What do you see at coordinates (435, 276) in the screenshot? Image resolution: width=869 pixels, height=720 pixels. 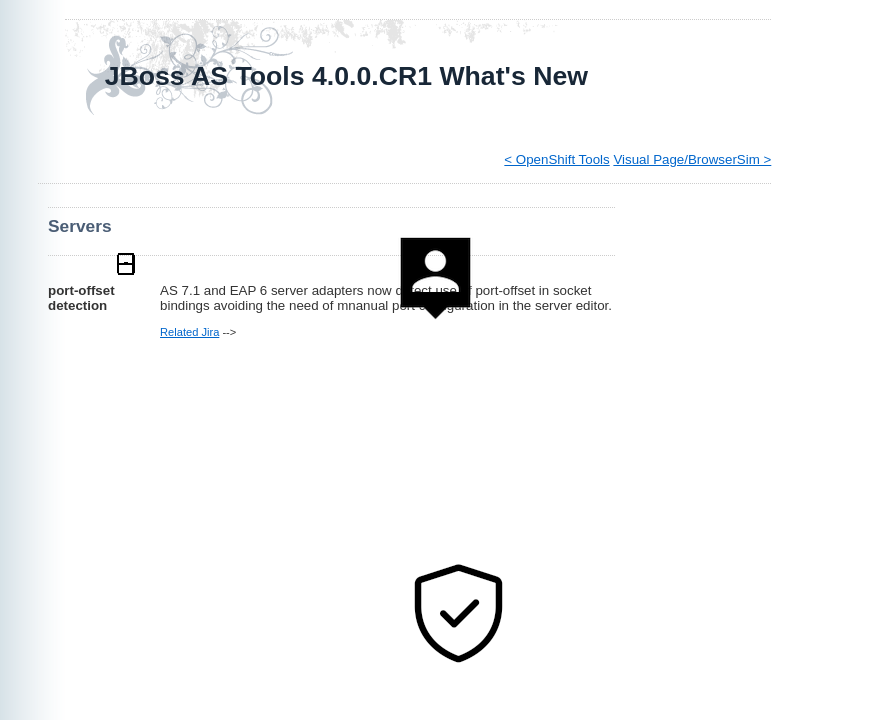 I see `view a person's location on the map` at bounding box center [435, 276].